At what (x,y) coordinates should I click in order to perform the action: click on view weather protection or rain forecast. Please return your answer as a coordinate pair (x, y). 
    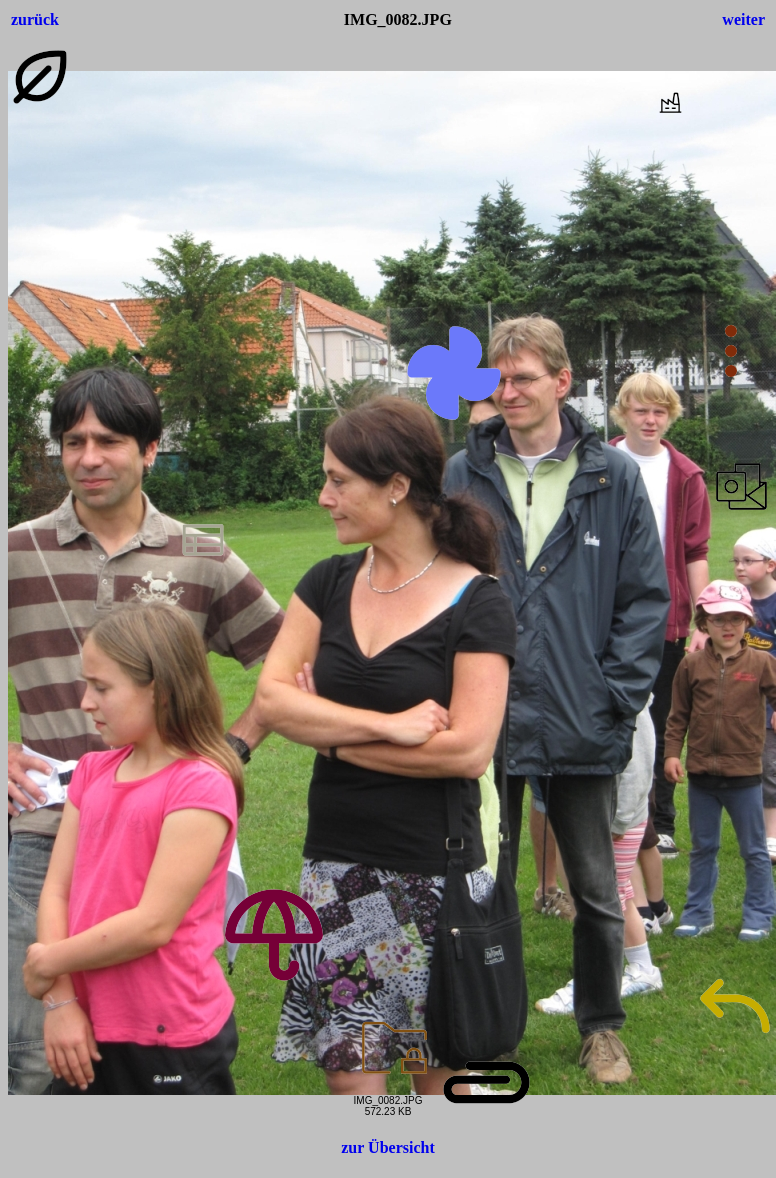
    Looking at the image, I should click on (274, 935).